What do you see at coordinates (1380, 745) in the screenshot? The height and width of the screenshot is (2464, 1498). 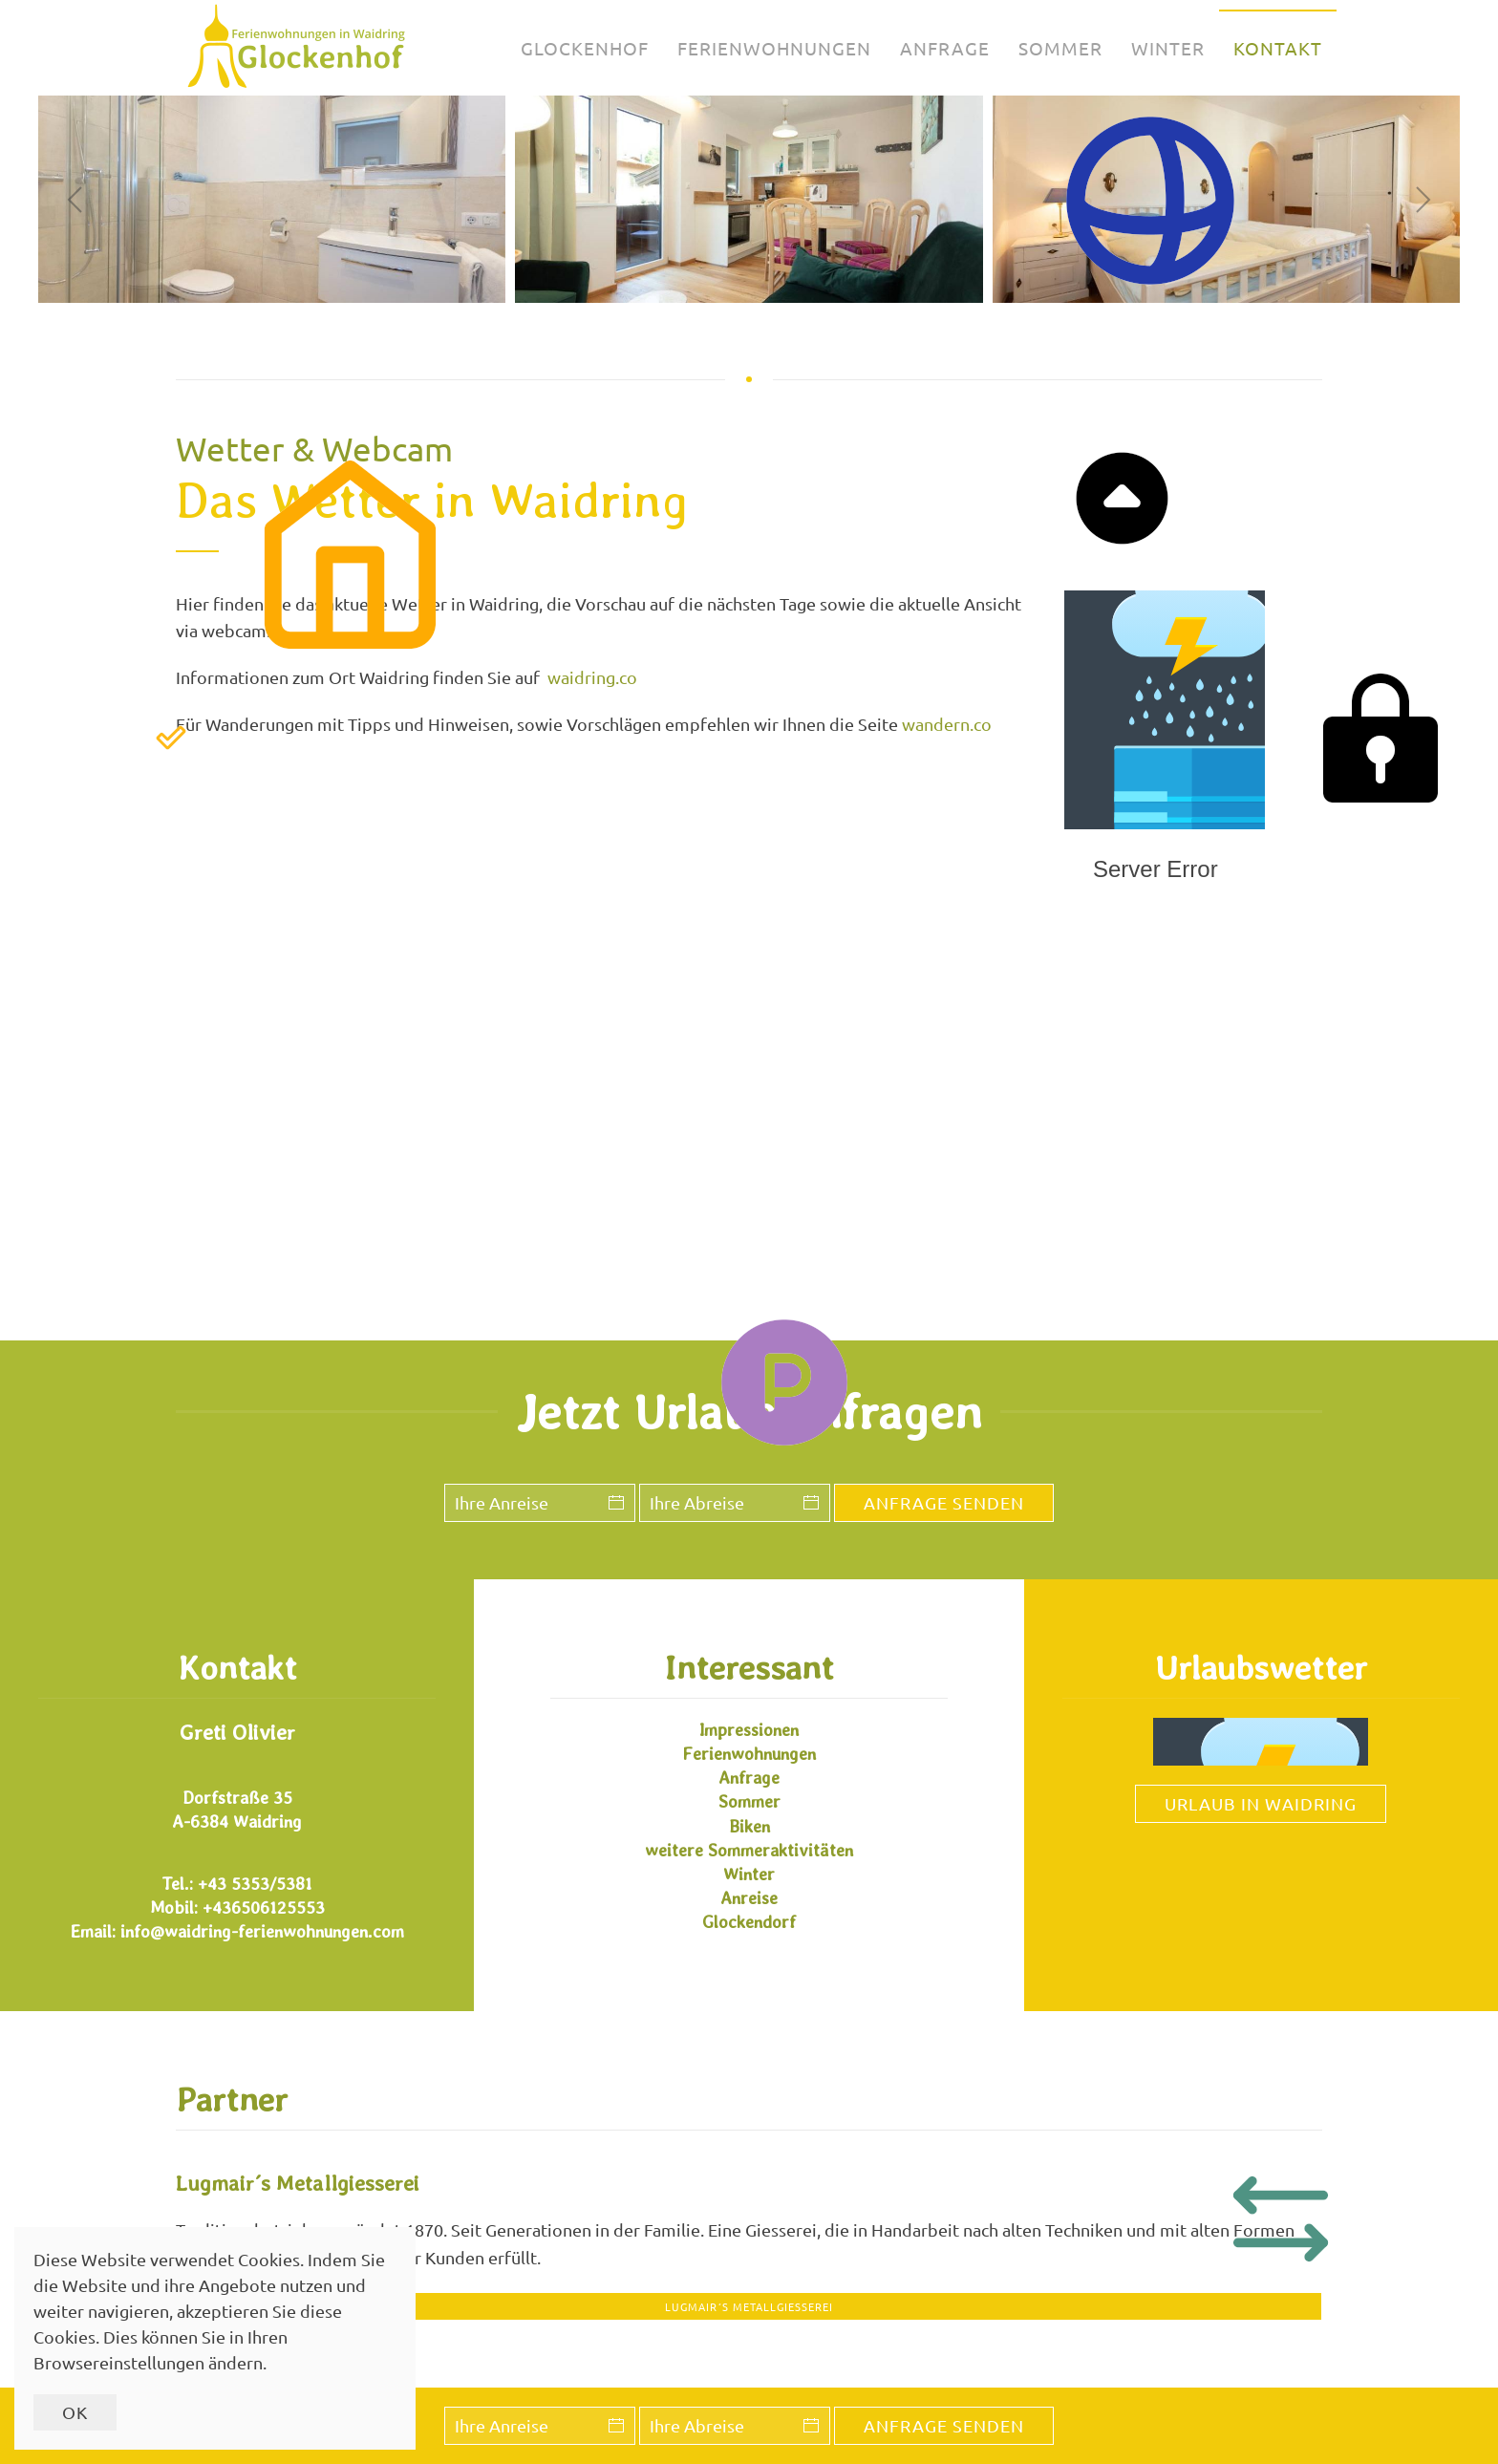 I see `access secure or encrypted content` at bounding box center [1380, 745].